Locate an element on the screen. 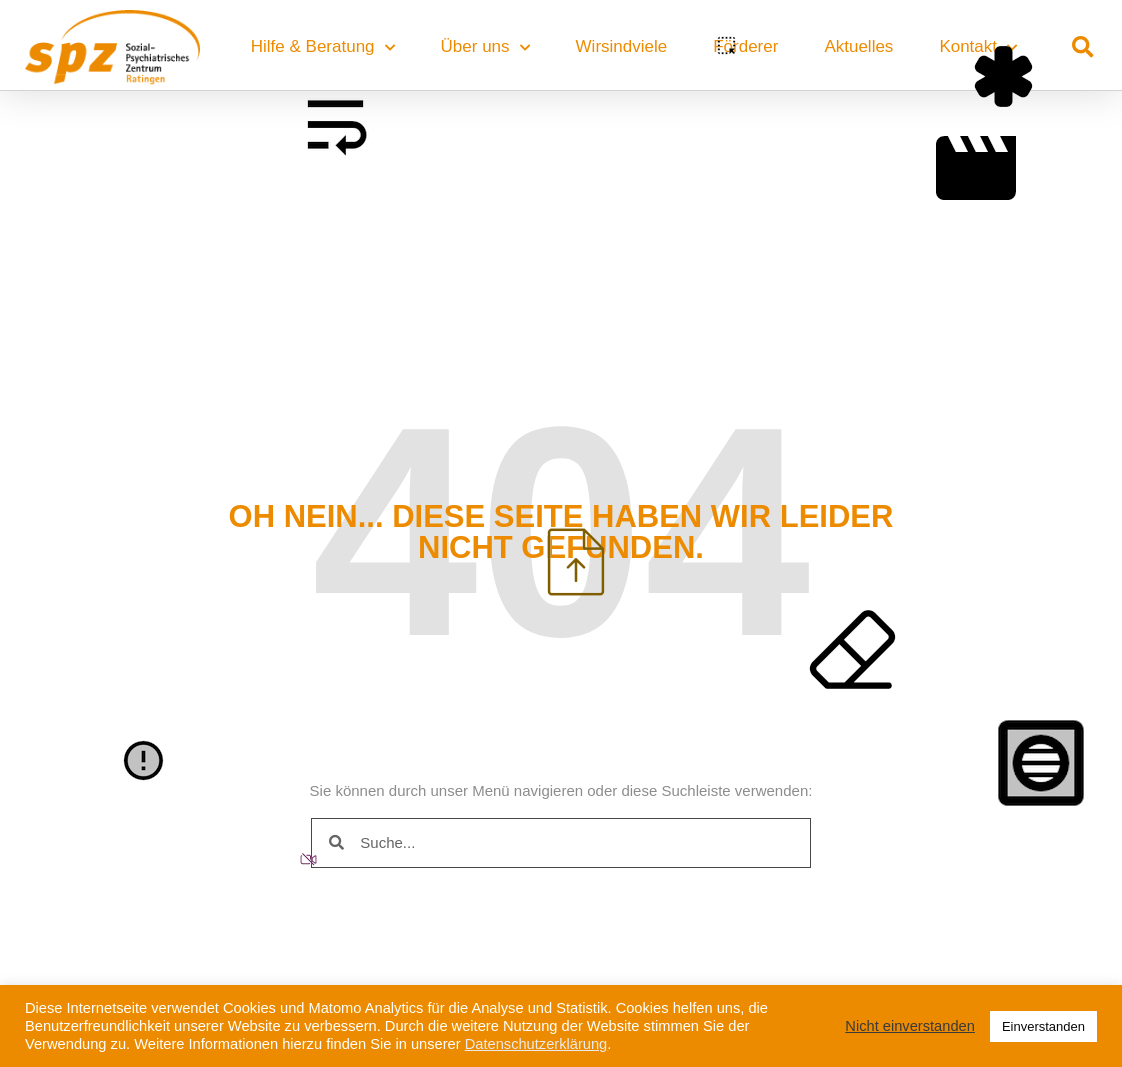  create a new video or movie project is located at coordinates (976, 168).